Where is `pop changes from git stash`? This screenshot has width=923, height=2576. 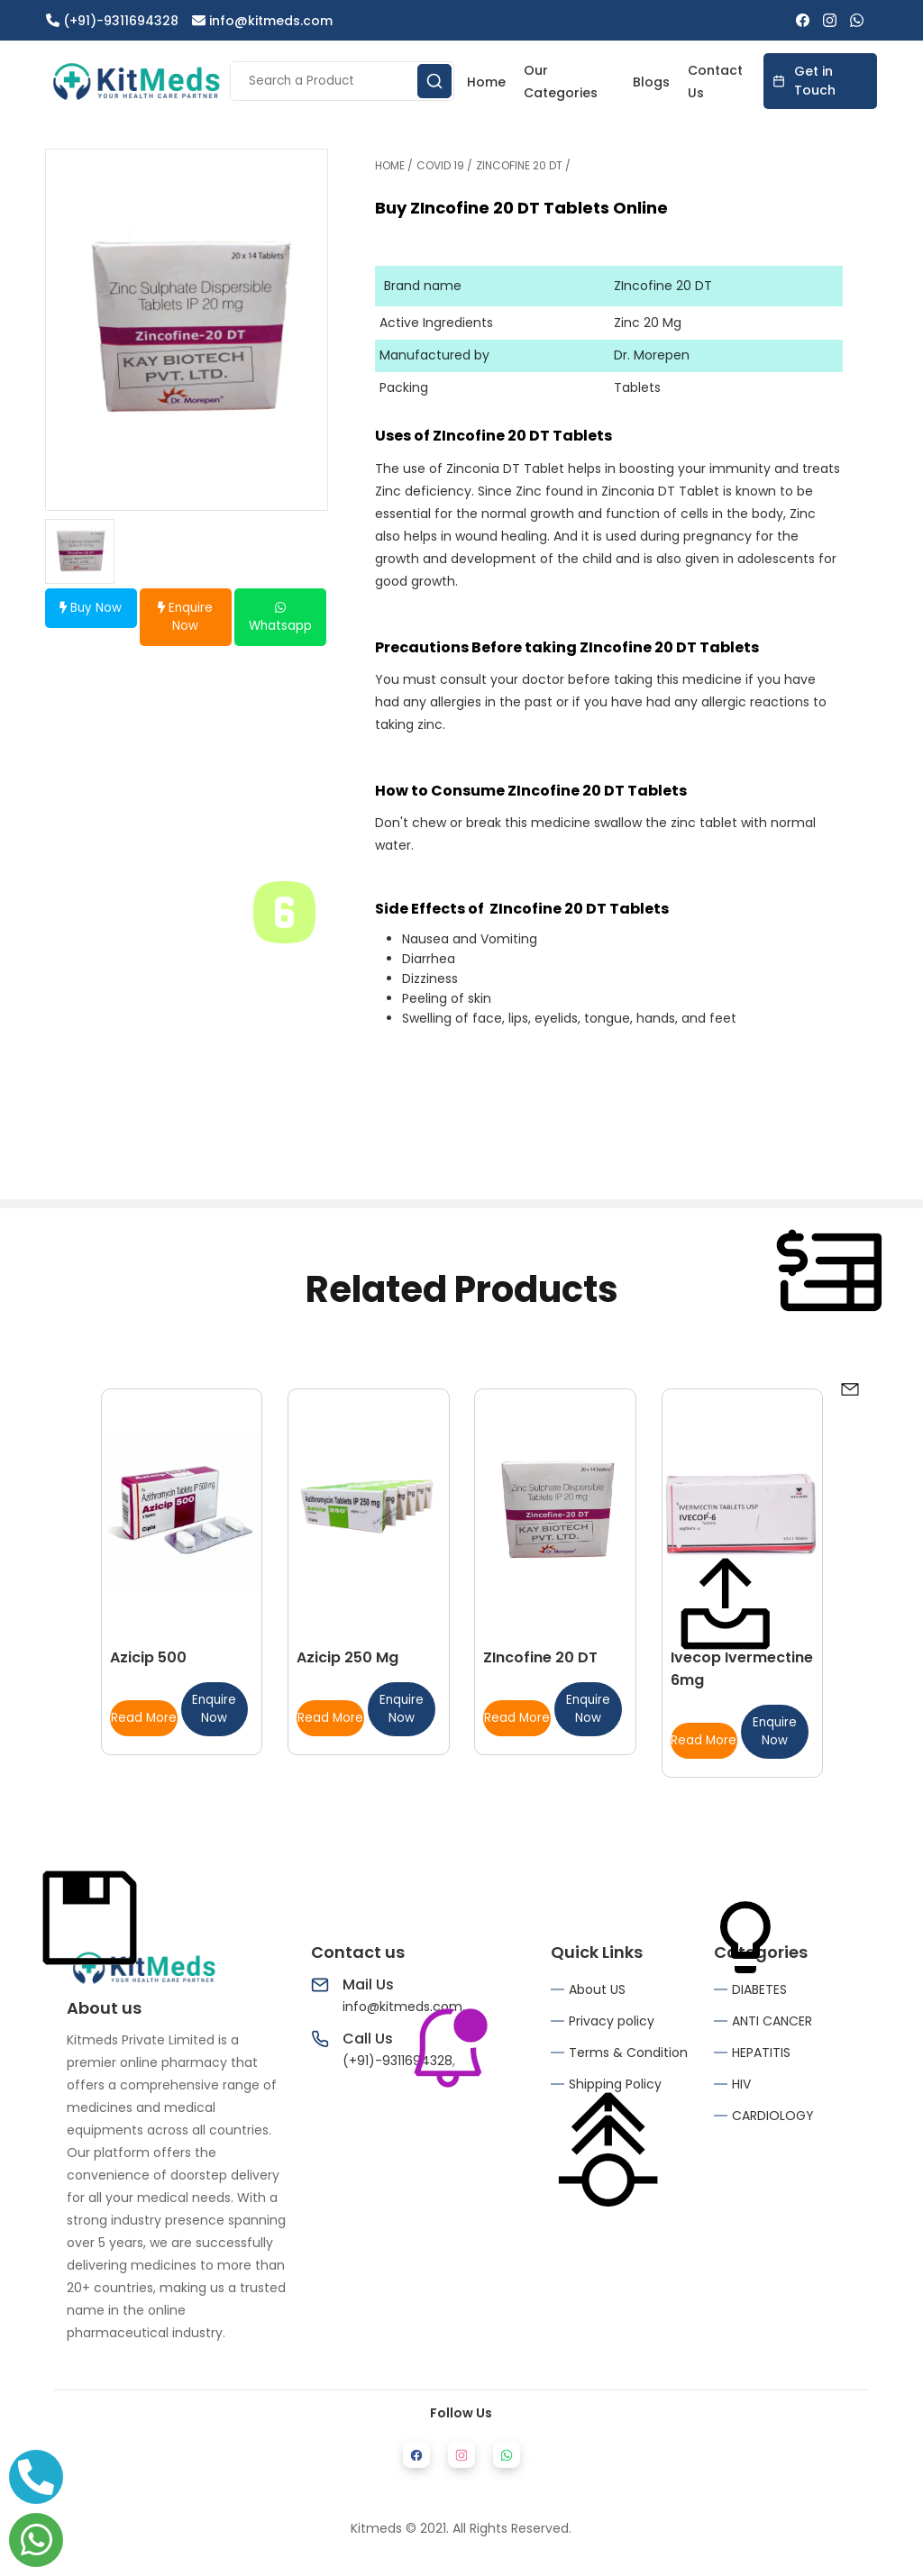 pop changes from git stash is located at coordinates (728, 1601).